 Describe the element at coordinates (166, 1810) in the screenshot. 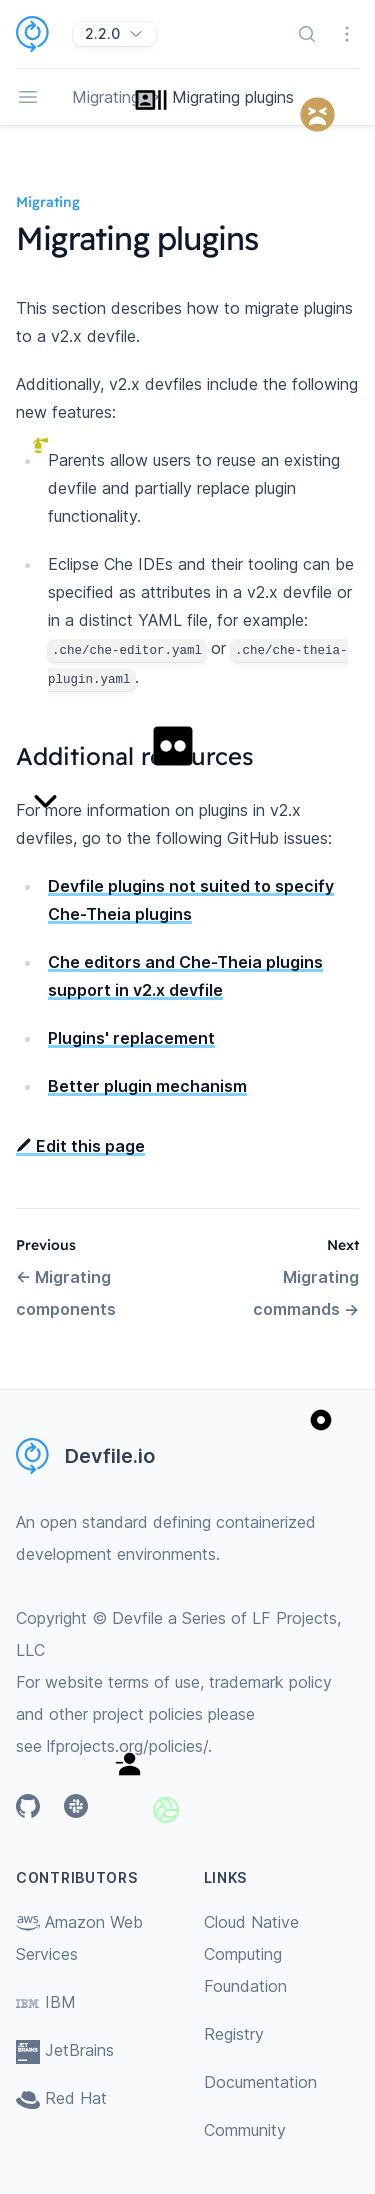

I see `access volleyball or beach sports content` at that location.